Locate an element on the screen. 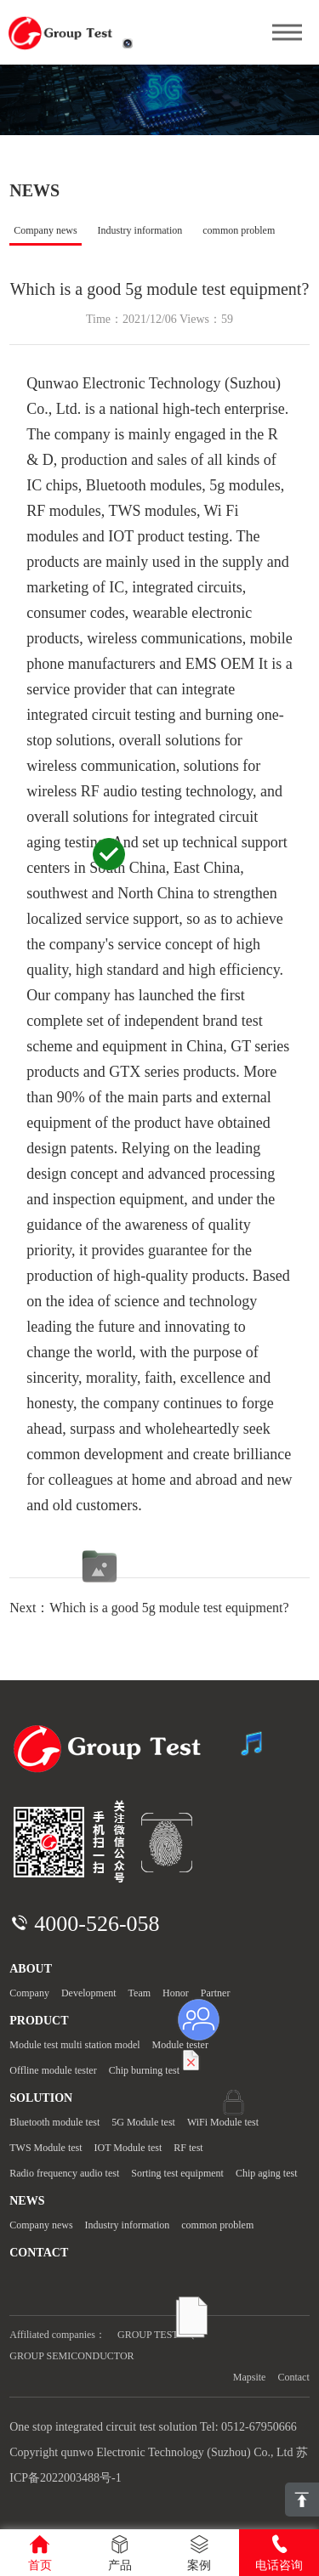 This screenshot has width=319, height=2576. copy file to clipboard is located at coordinates (191, 2317).